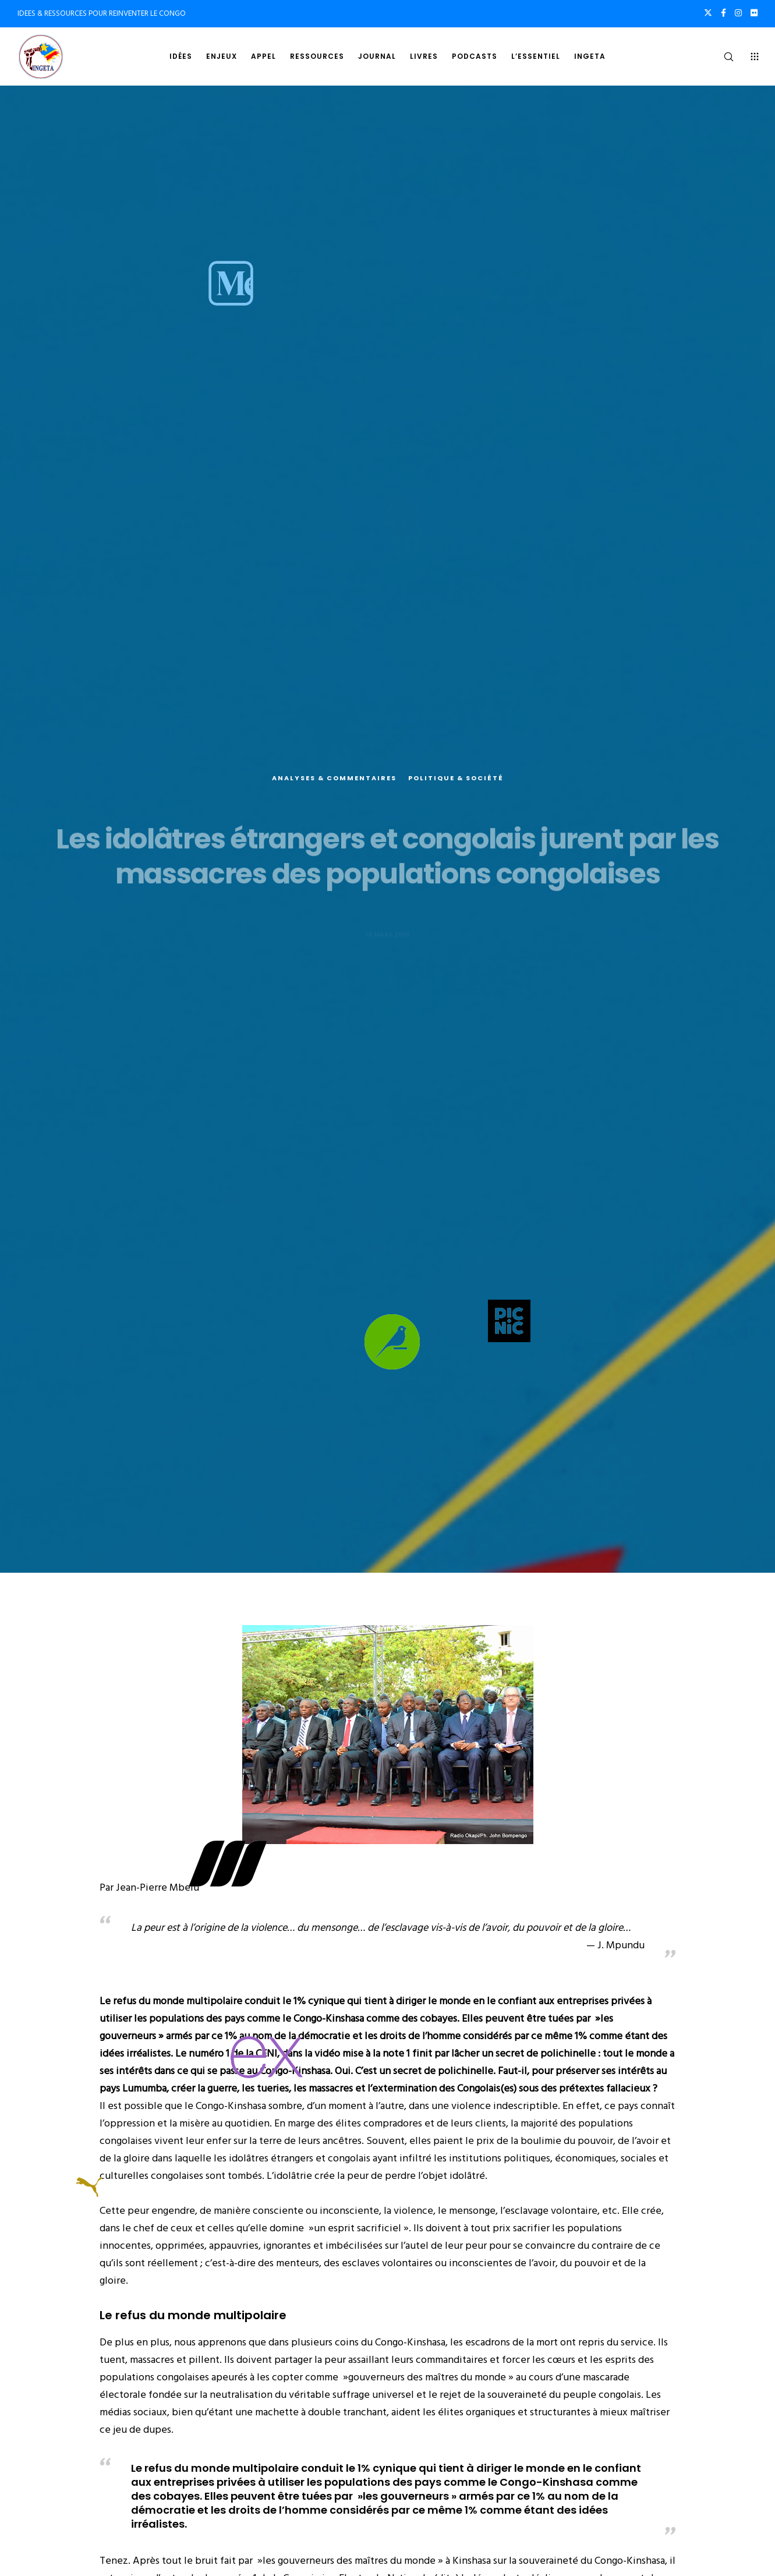 This screenshot has height=2576, width=775. Describe the element at coordinates (392, 1342) in the screenshot. I see `open Dataiku application` at that location.